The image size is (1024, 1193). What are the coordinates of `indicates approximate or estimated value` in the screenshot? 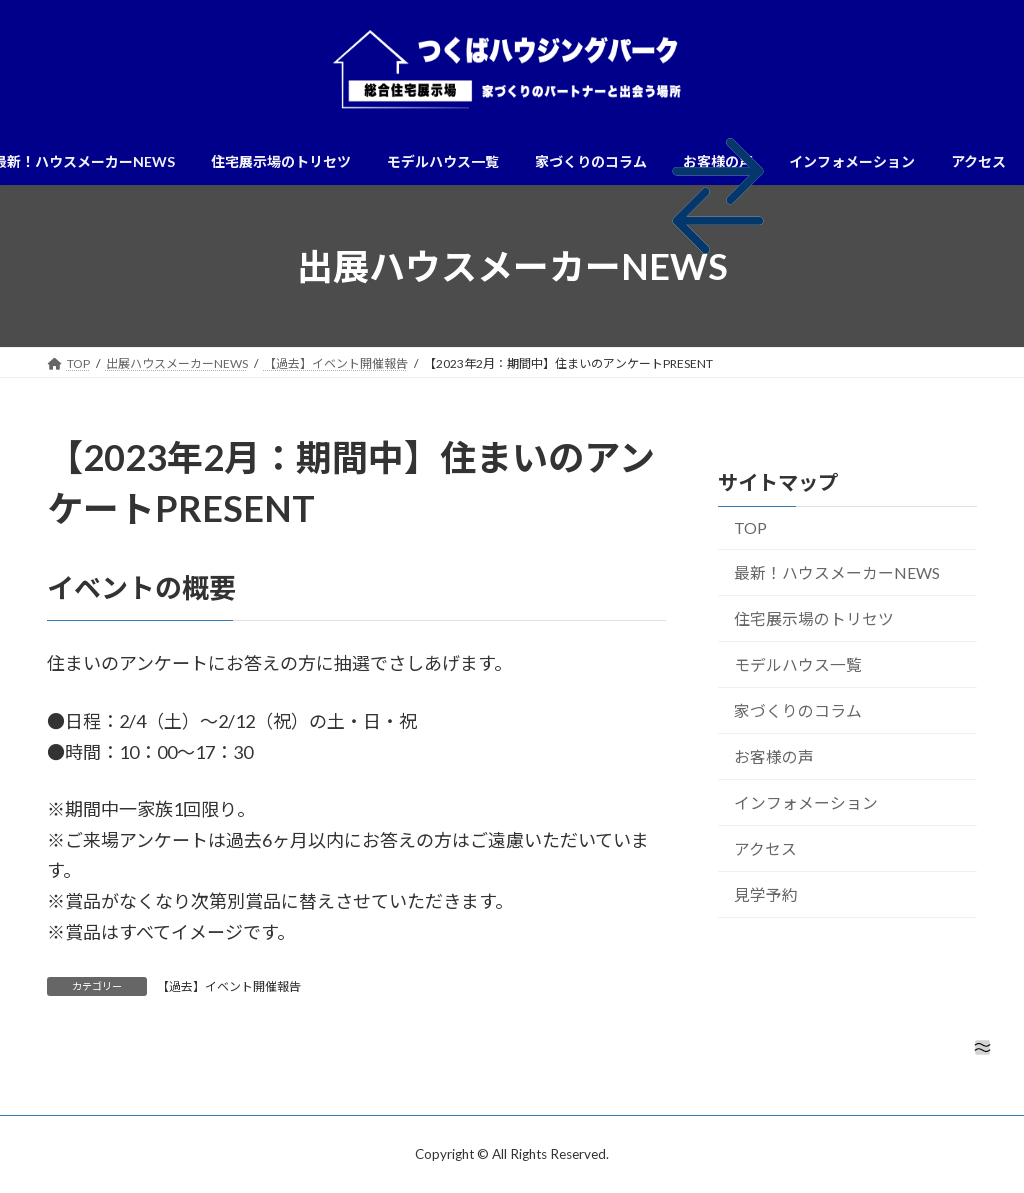 It's located at (982, 1047).